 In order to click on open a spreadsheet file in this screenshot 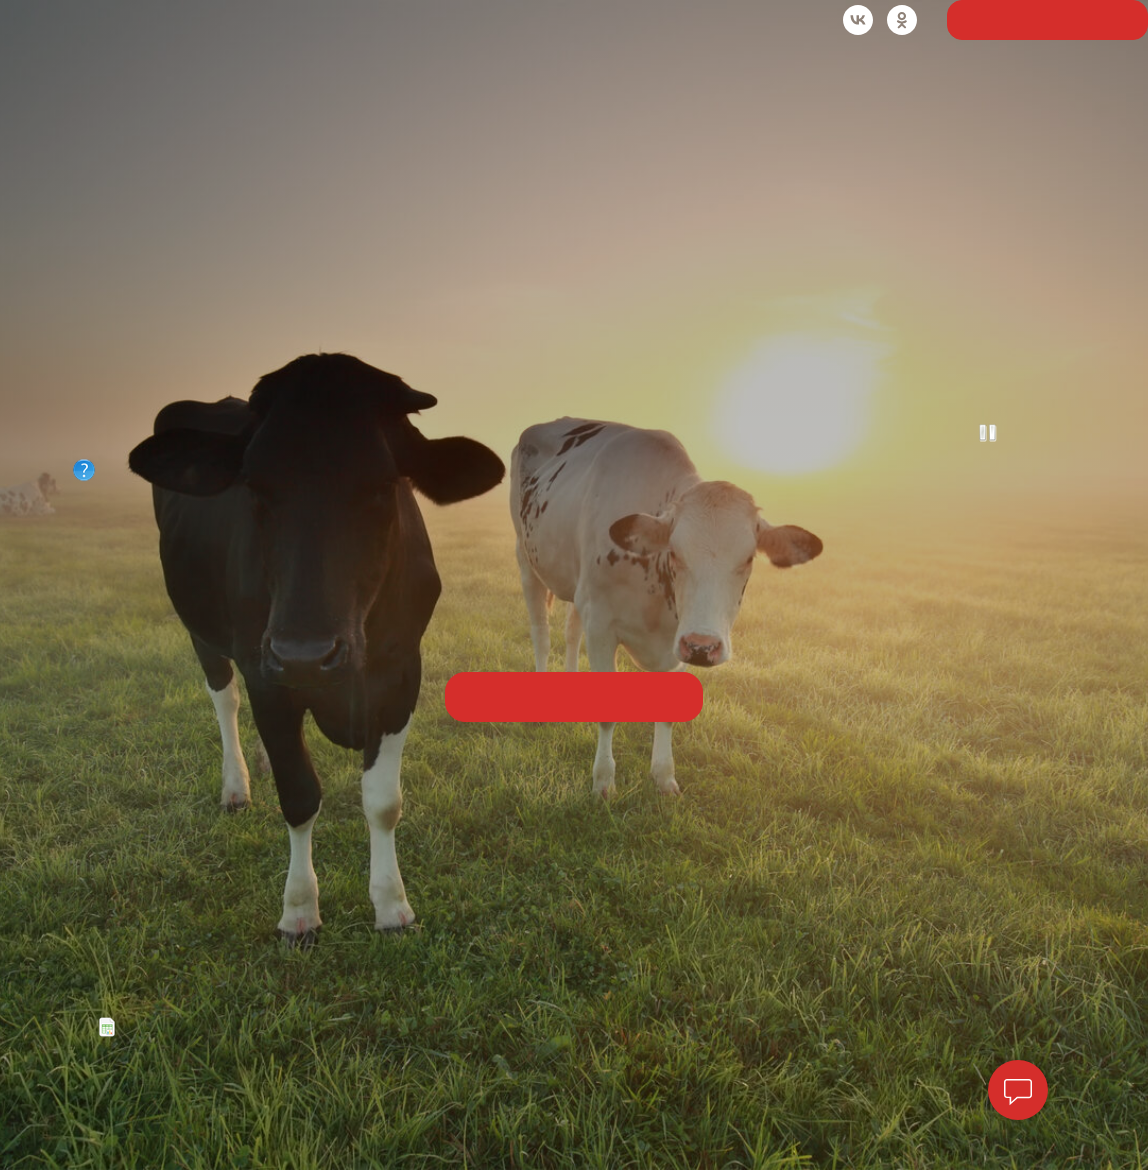, I will do `click(107, 1027)`.